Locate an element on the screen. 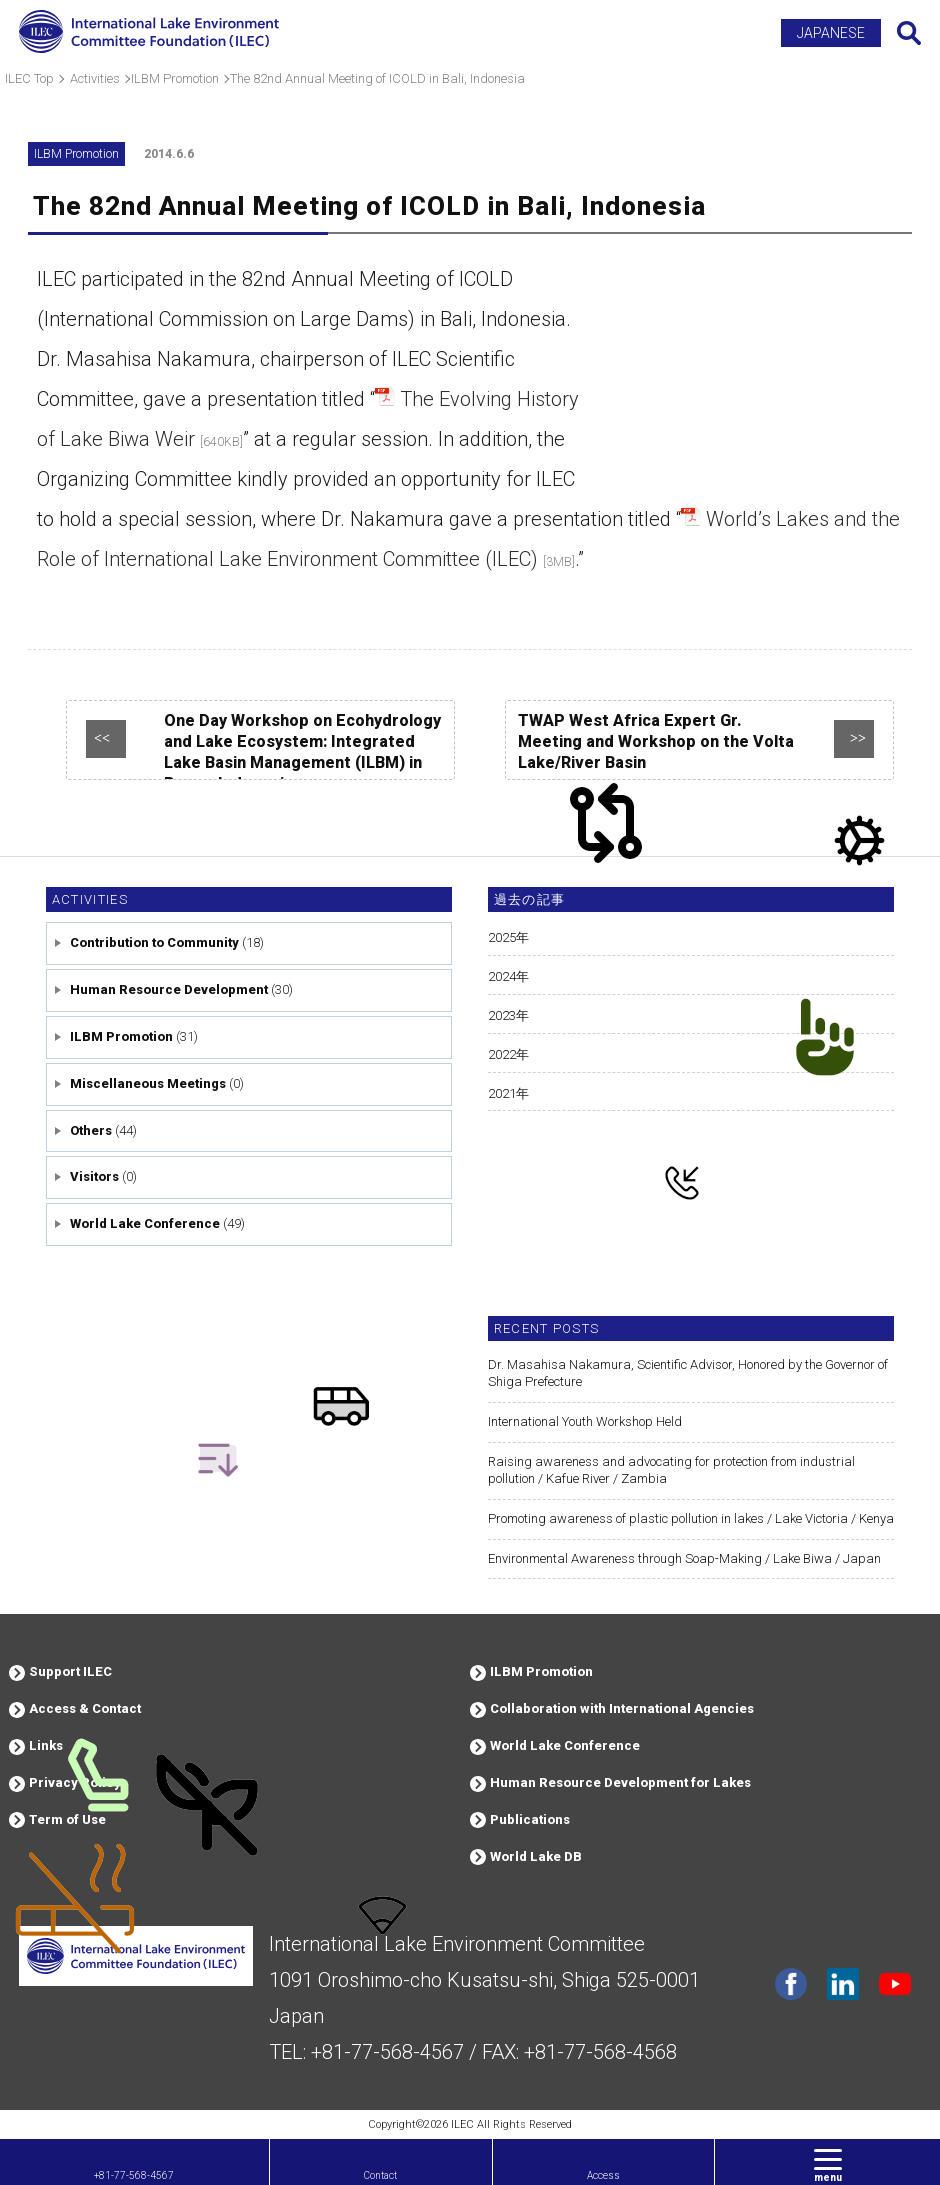 Image resolution: width=940 pixels, height=2185 pixels. sort items in ascending order is located at coordinates (216, 1458).